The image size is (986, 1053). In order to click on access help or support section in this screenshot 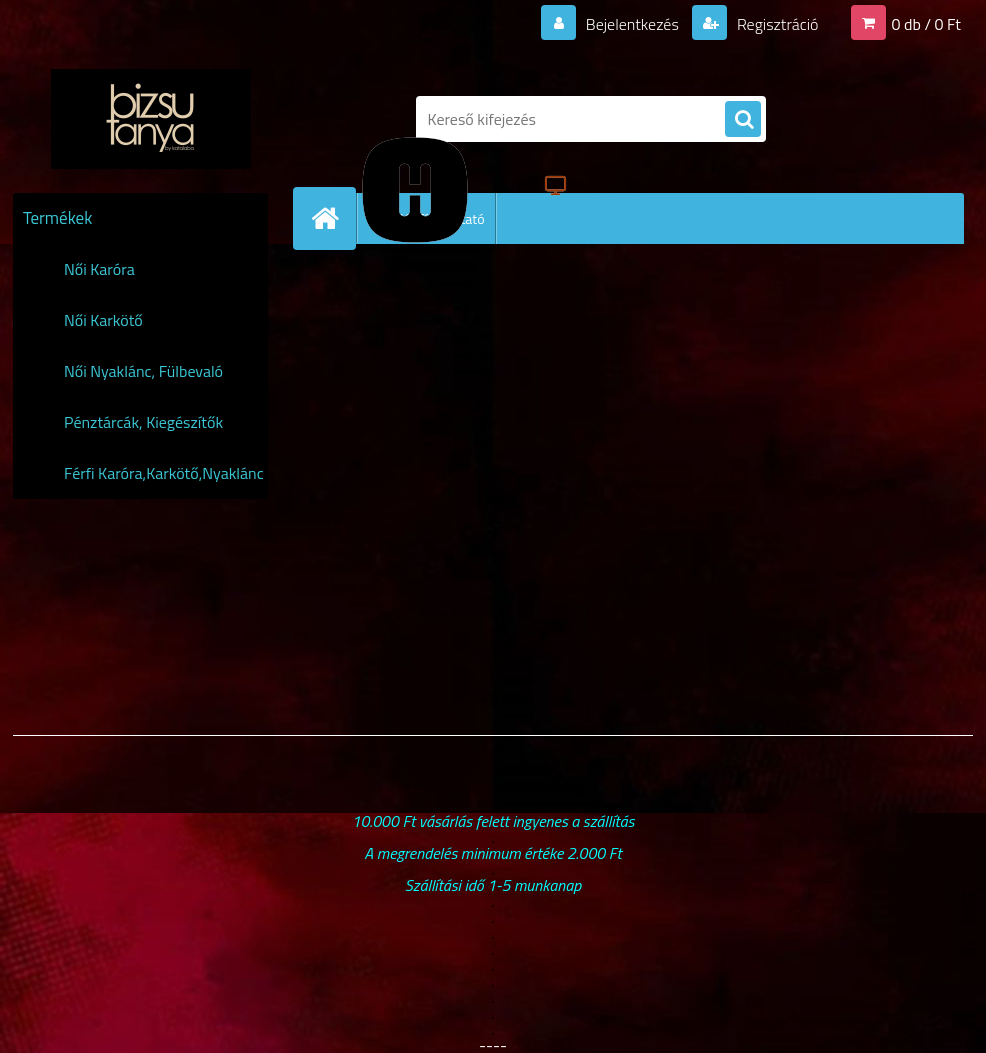, I will do `click(415, 190)`.